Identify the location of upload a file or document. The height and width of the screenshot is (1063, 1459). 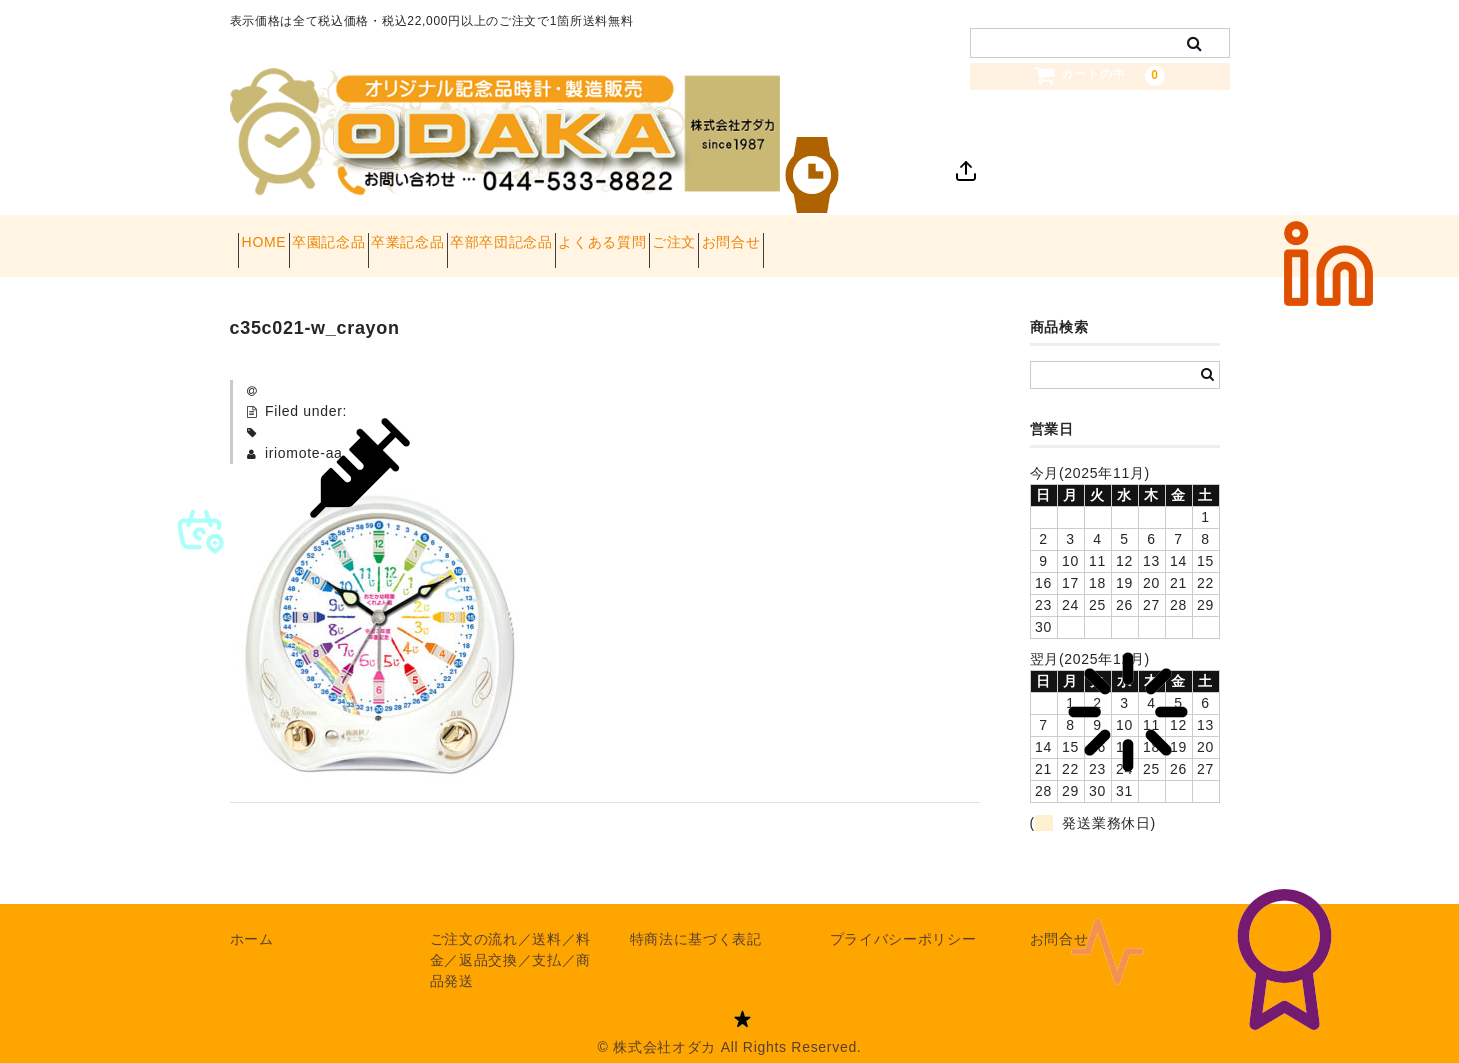
(966, 171).